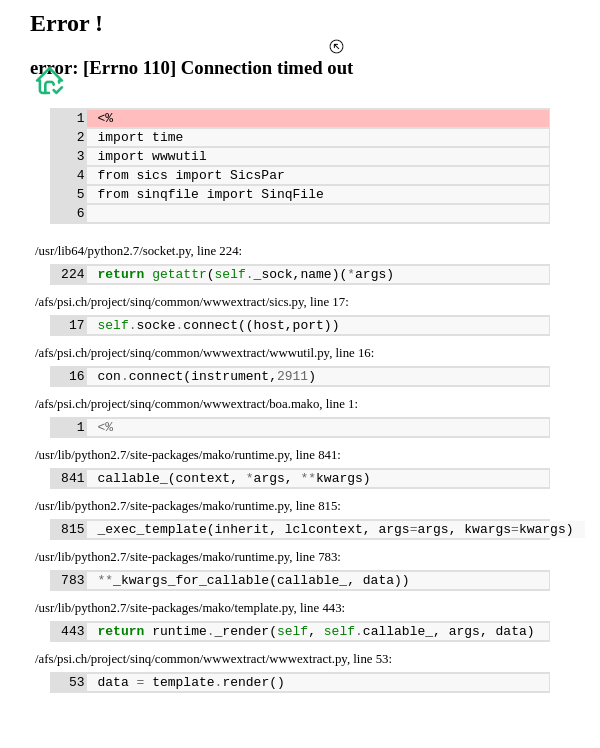  Describe the element at coordinates (49, 80) in the screenshot. I see `home address verified or confirmed` at that location.